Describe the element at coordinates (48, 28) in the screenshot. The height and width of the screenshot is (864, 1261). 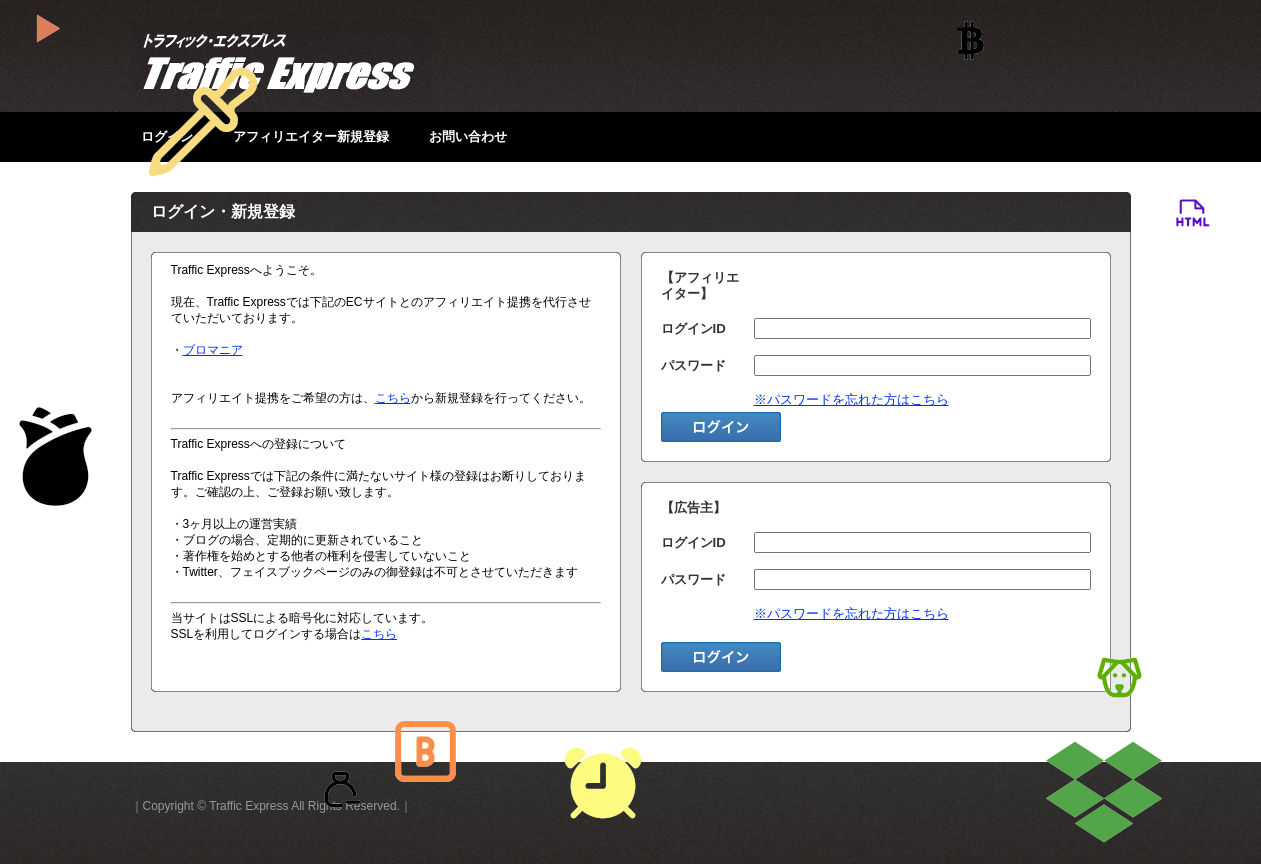
I see `start playing media` at that location.